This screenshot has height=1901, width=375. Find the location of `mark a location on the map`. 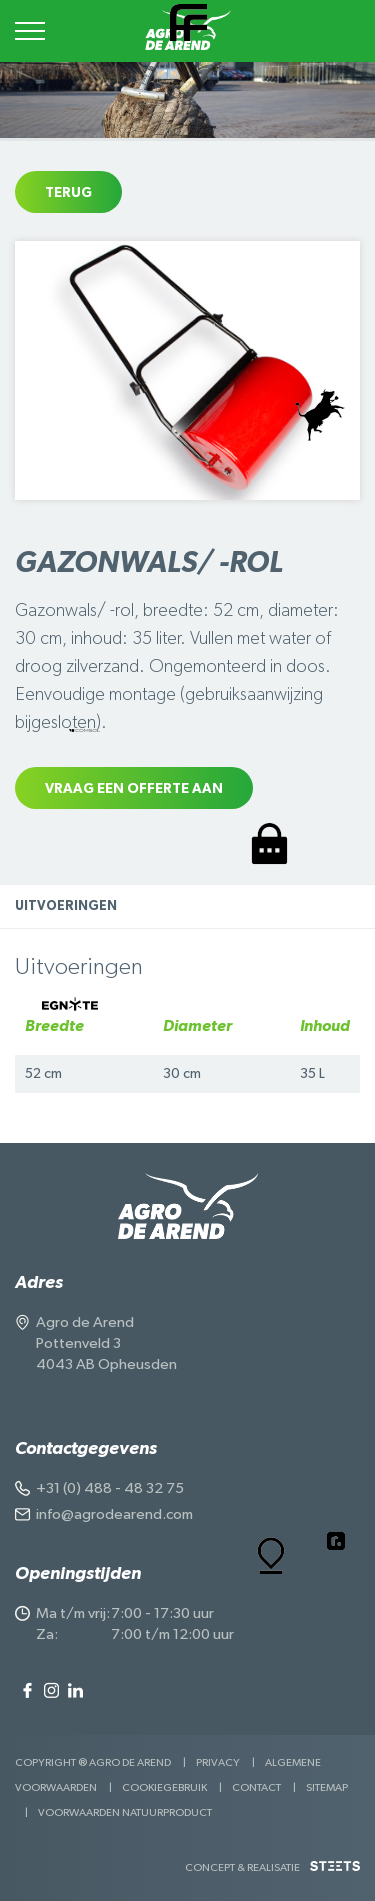

mark a location on the map is located at coordinates (271, 1554).